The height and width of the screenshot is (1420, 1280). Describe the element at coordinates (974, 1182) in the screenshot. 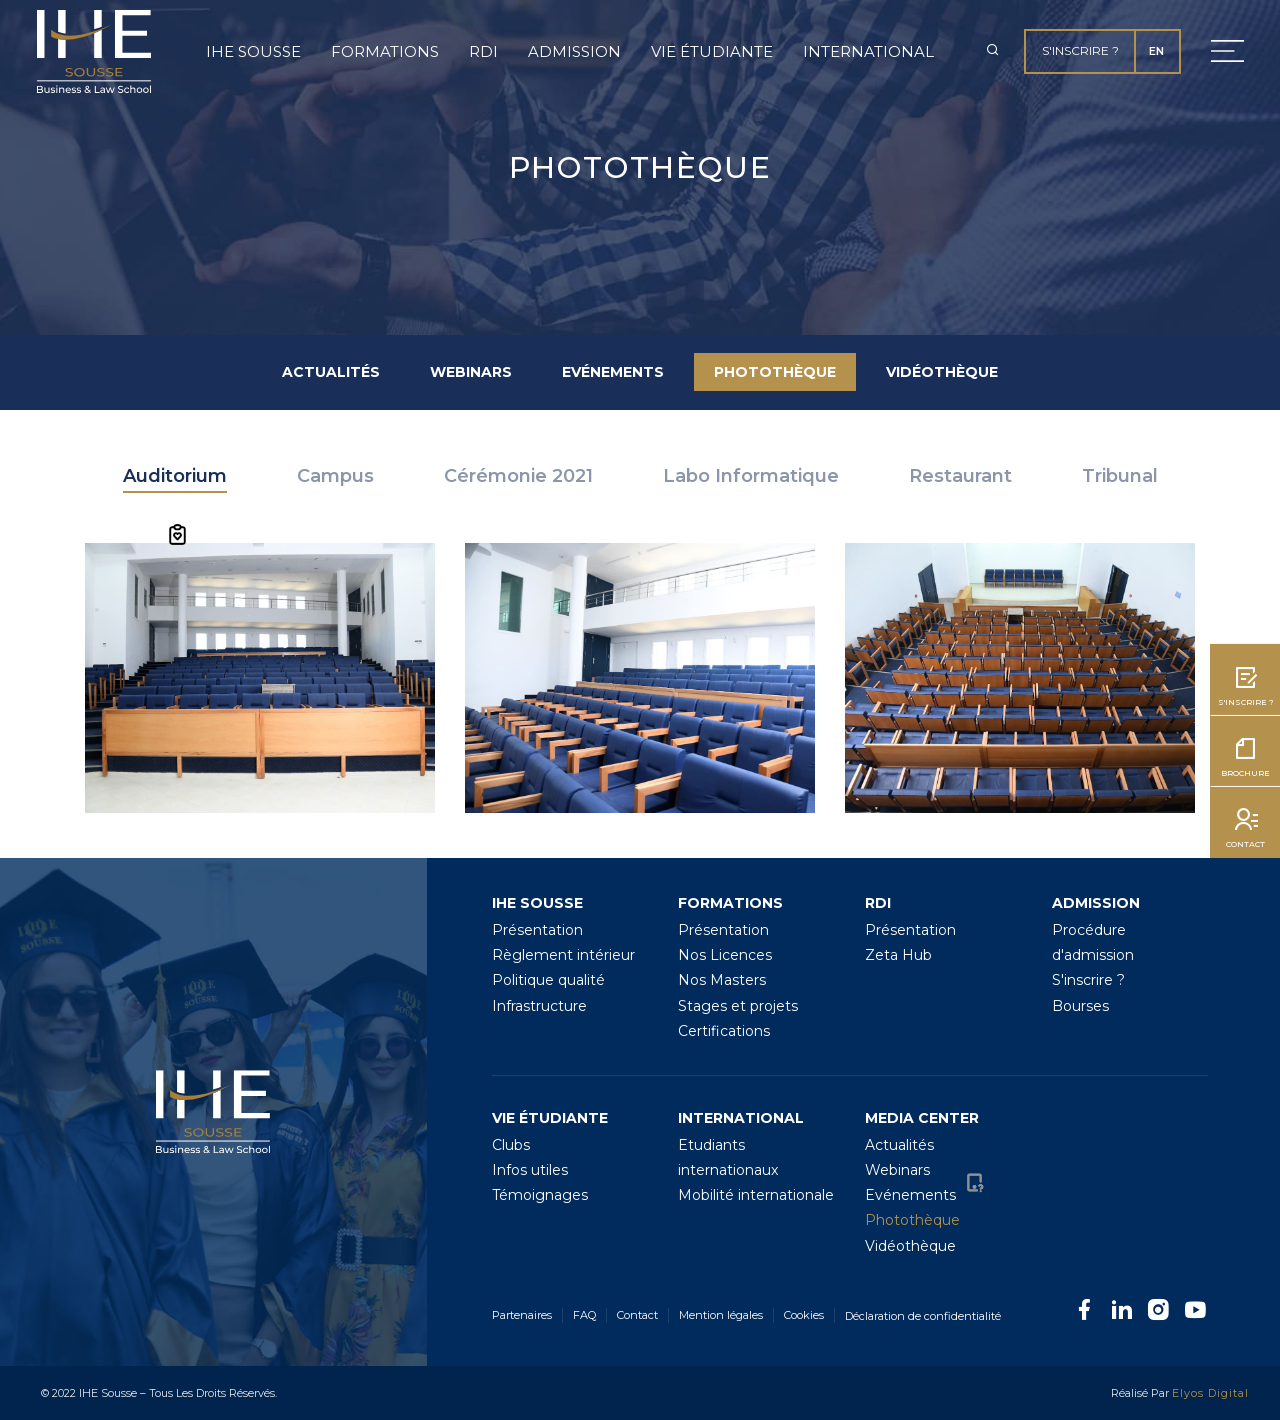

I see `tablet device help or support` at that location.